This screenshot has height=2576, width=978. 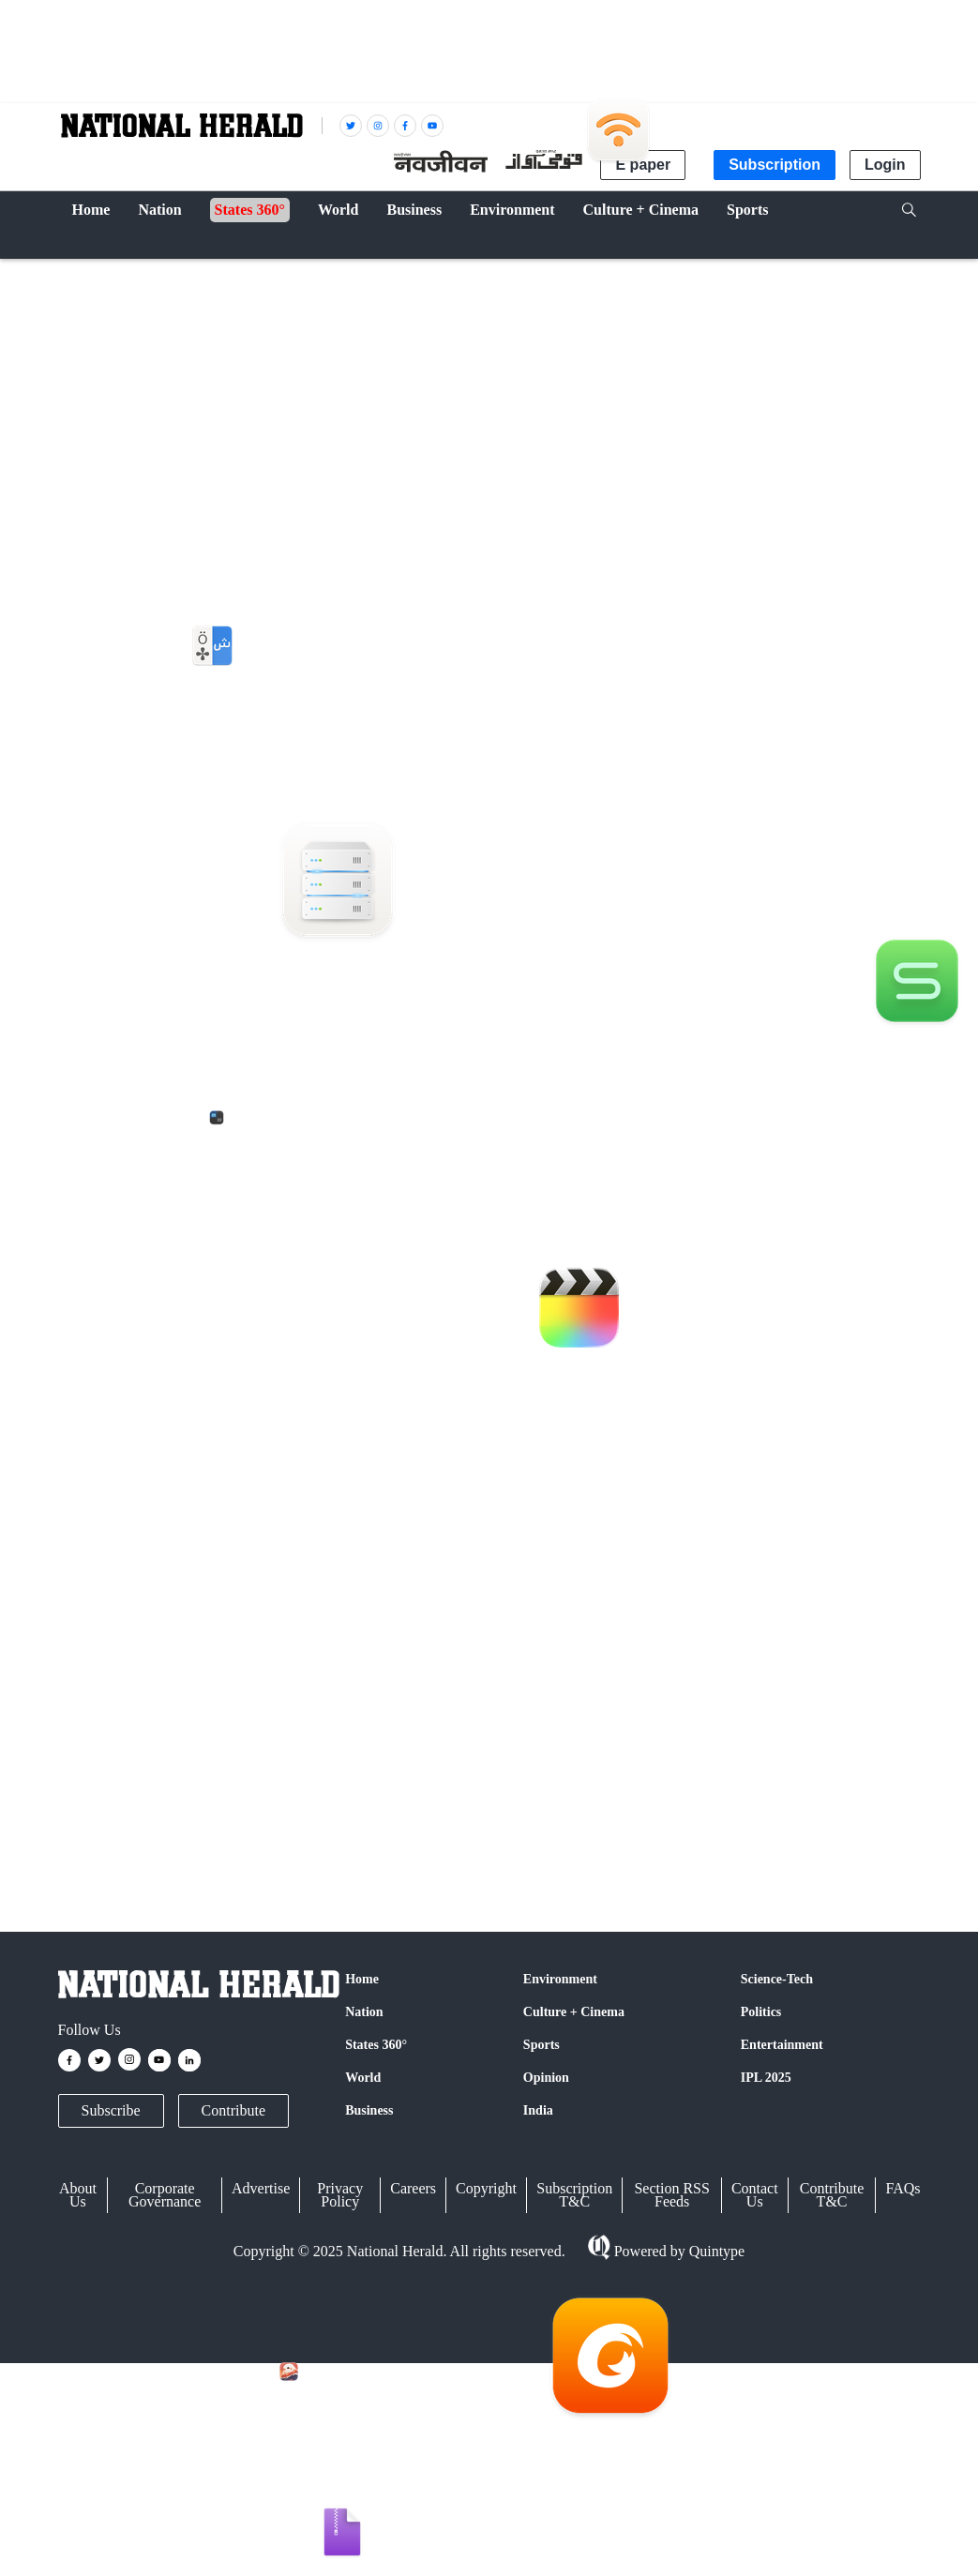 What do you see at coordinates (342, 2533) in the screenshot?
I see `a bzip-compressed tar archive file` at bounding box center [342, 2533].